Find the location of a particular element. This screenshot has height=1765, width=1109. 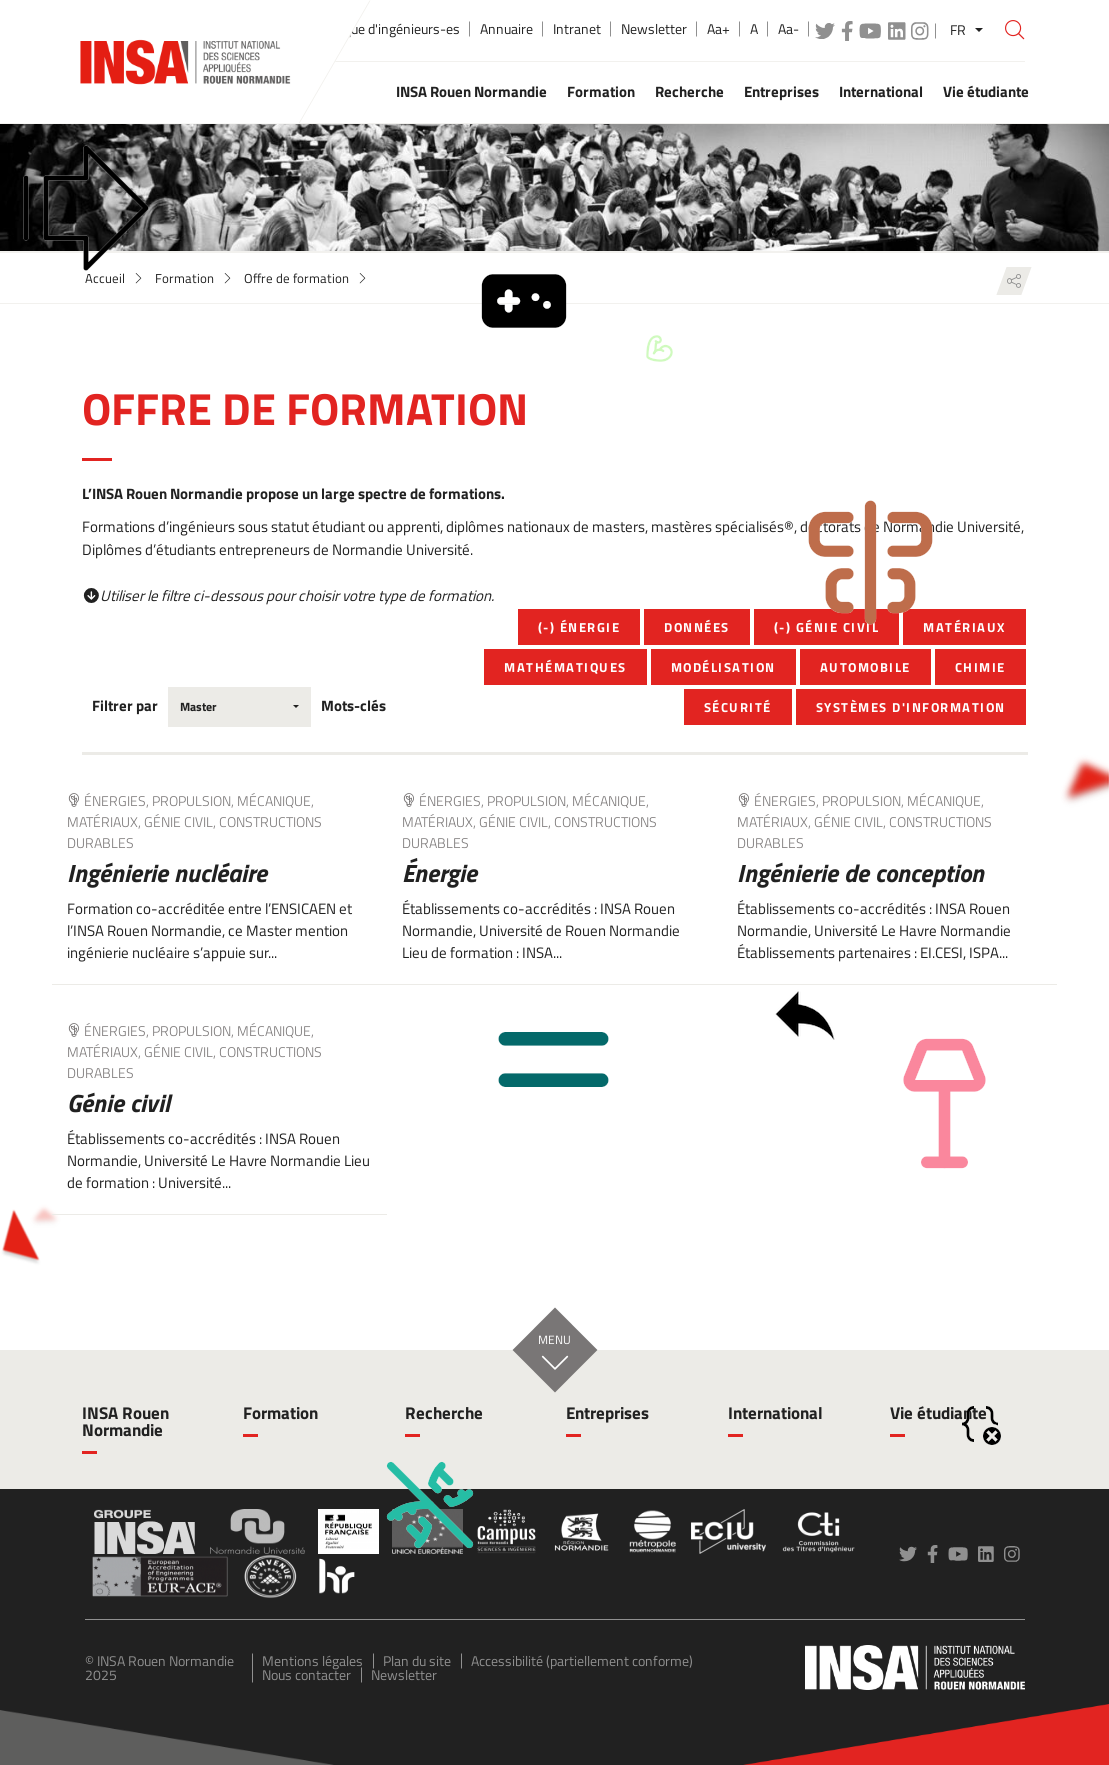

move item to the right is located at coordinates (81, 208).